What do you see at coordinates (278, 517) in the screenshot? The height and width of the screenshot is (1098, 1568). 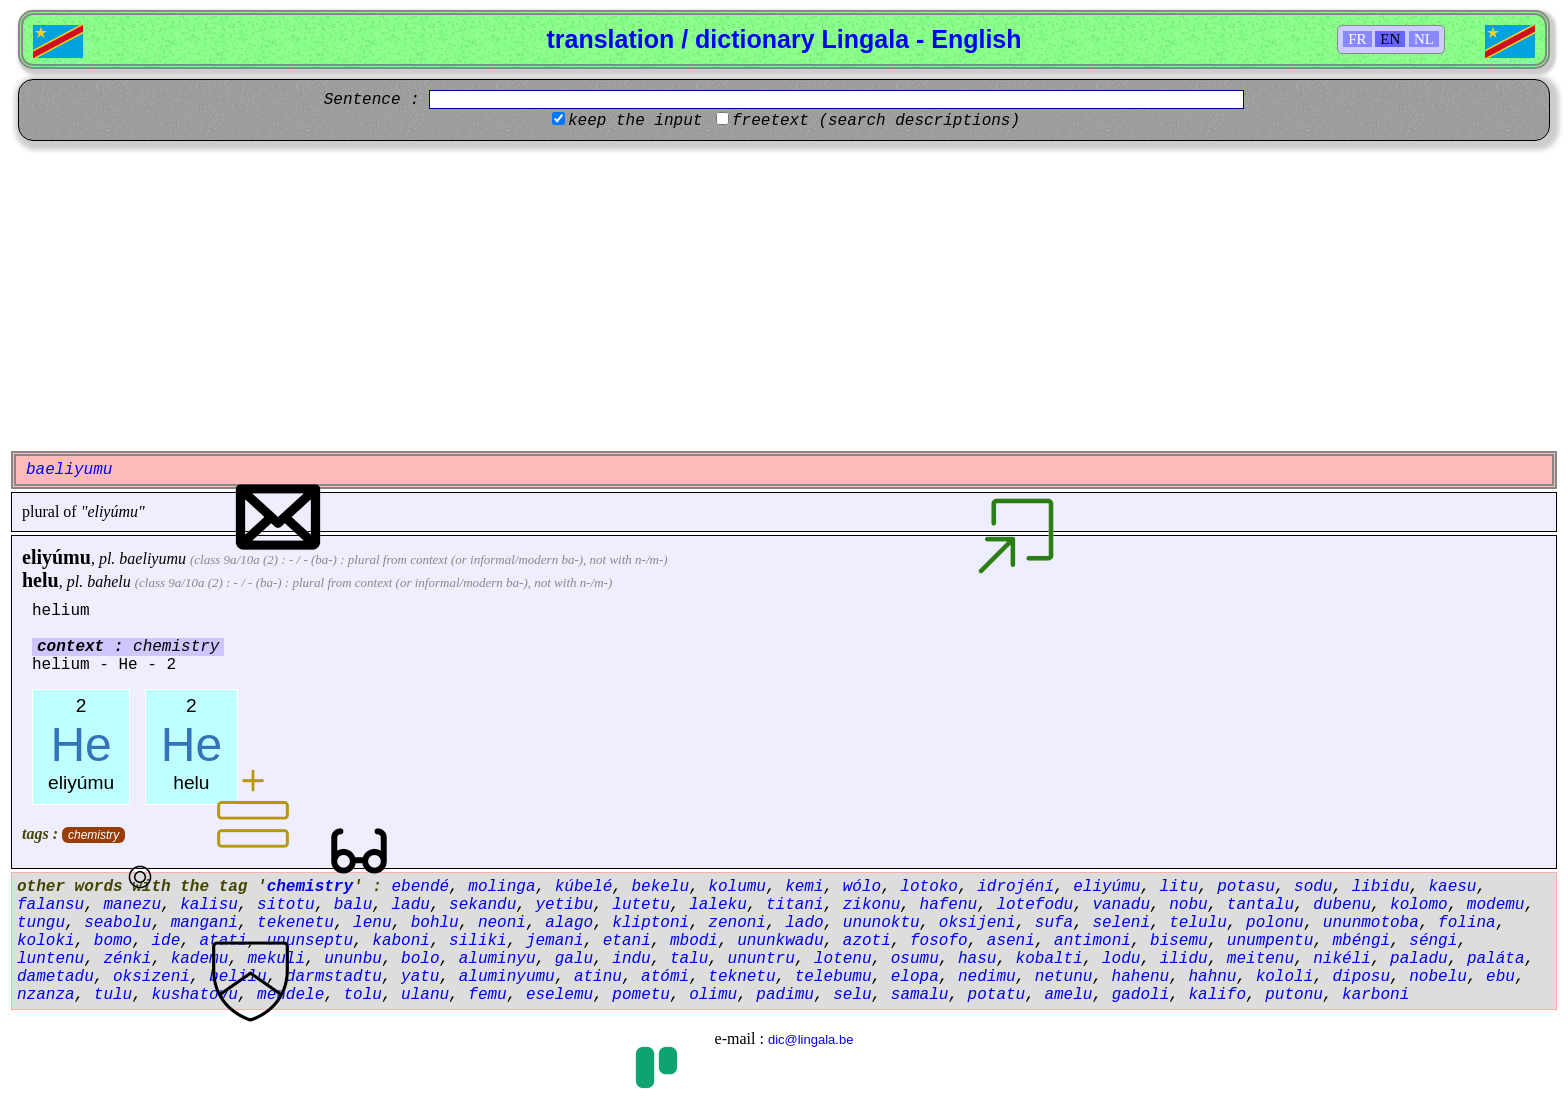 I see `open your inbox` at bounding box center [278, 517].